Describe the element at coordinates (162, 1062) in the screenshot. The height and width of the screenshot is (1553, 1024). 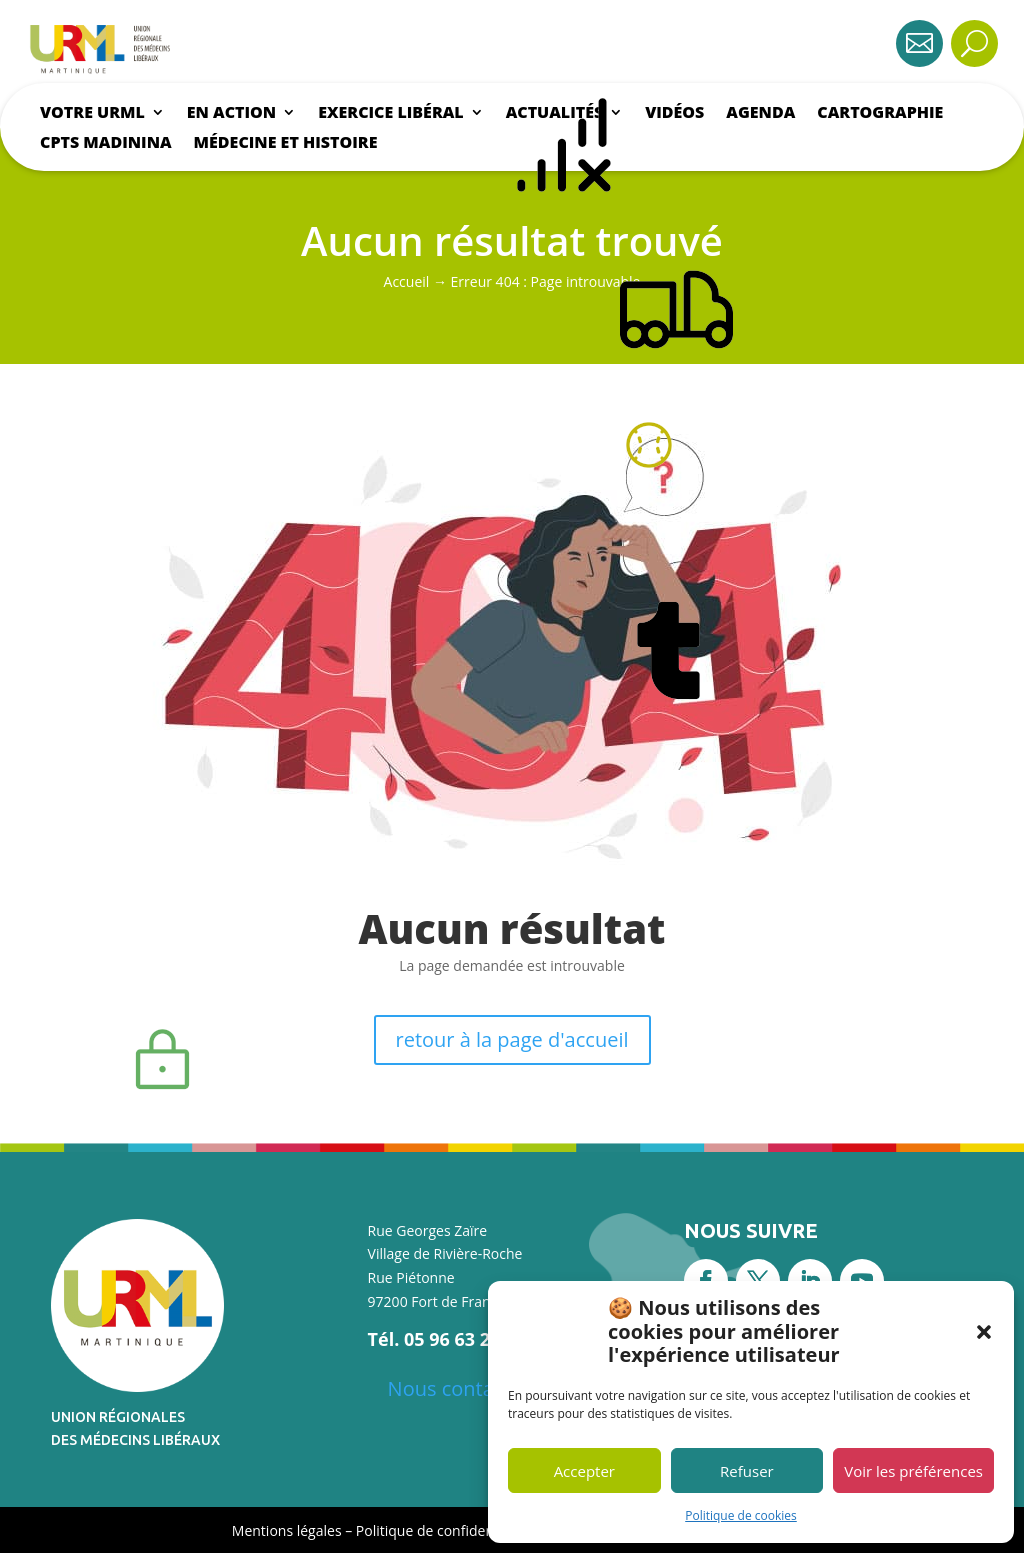
I see `lock or secure this item` at that location.